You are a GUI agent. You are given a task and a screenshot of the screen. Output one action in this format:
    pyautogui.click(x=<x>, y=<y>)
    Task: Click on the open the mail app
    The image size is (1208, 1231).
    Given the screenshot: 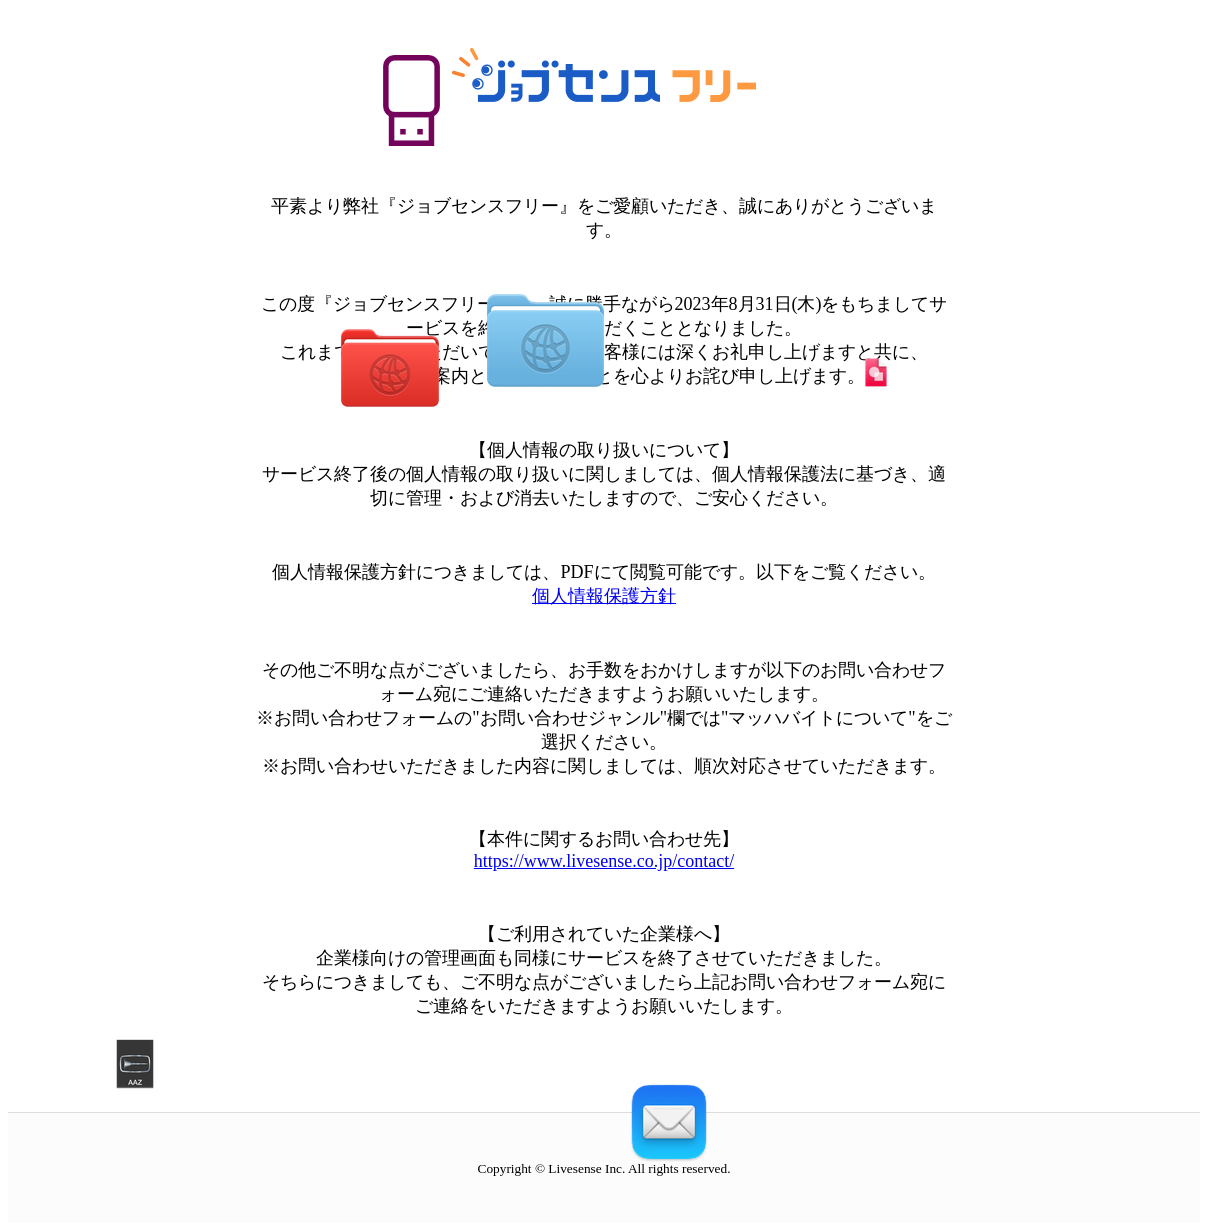 What is the action you would take?
    pyautogui.click(x=669, y=1122)
    